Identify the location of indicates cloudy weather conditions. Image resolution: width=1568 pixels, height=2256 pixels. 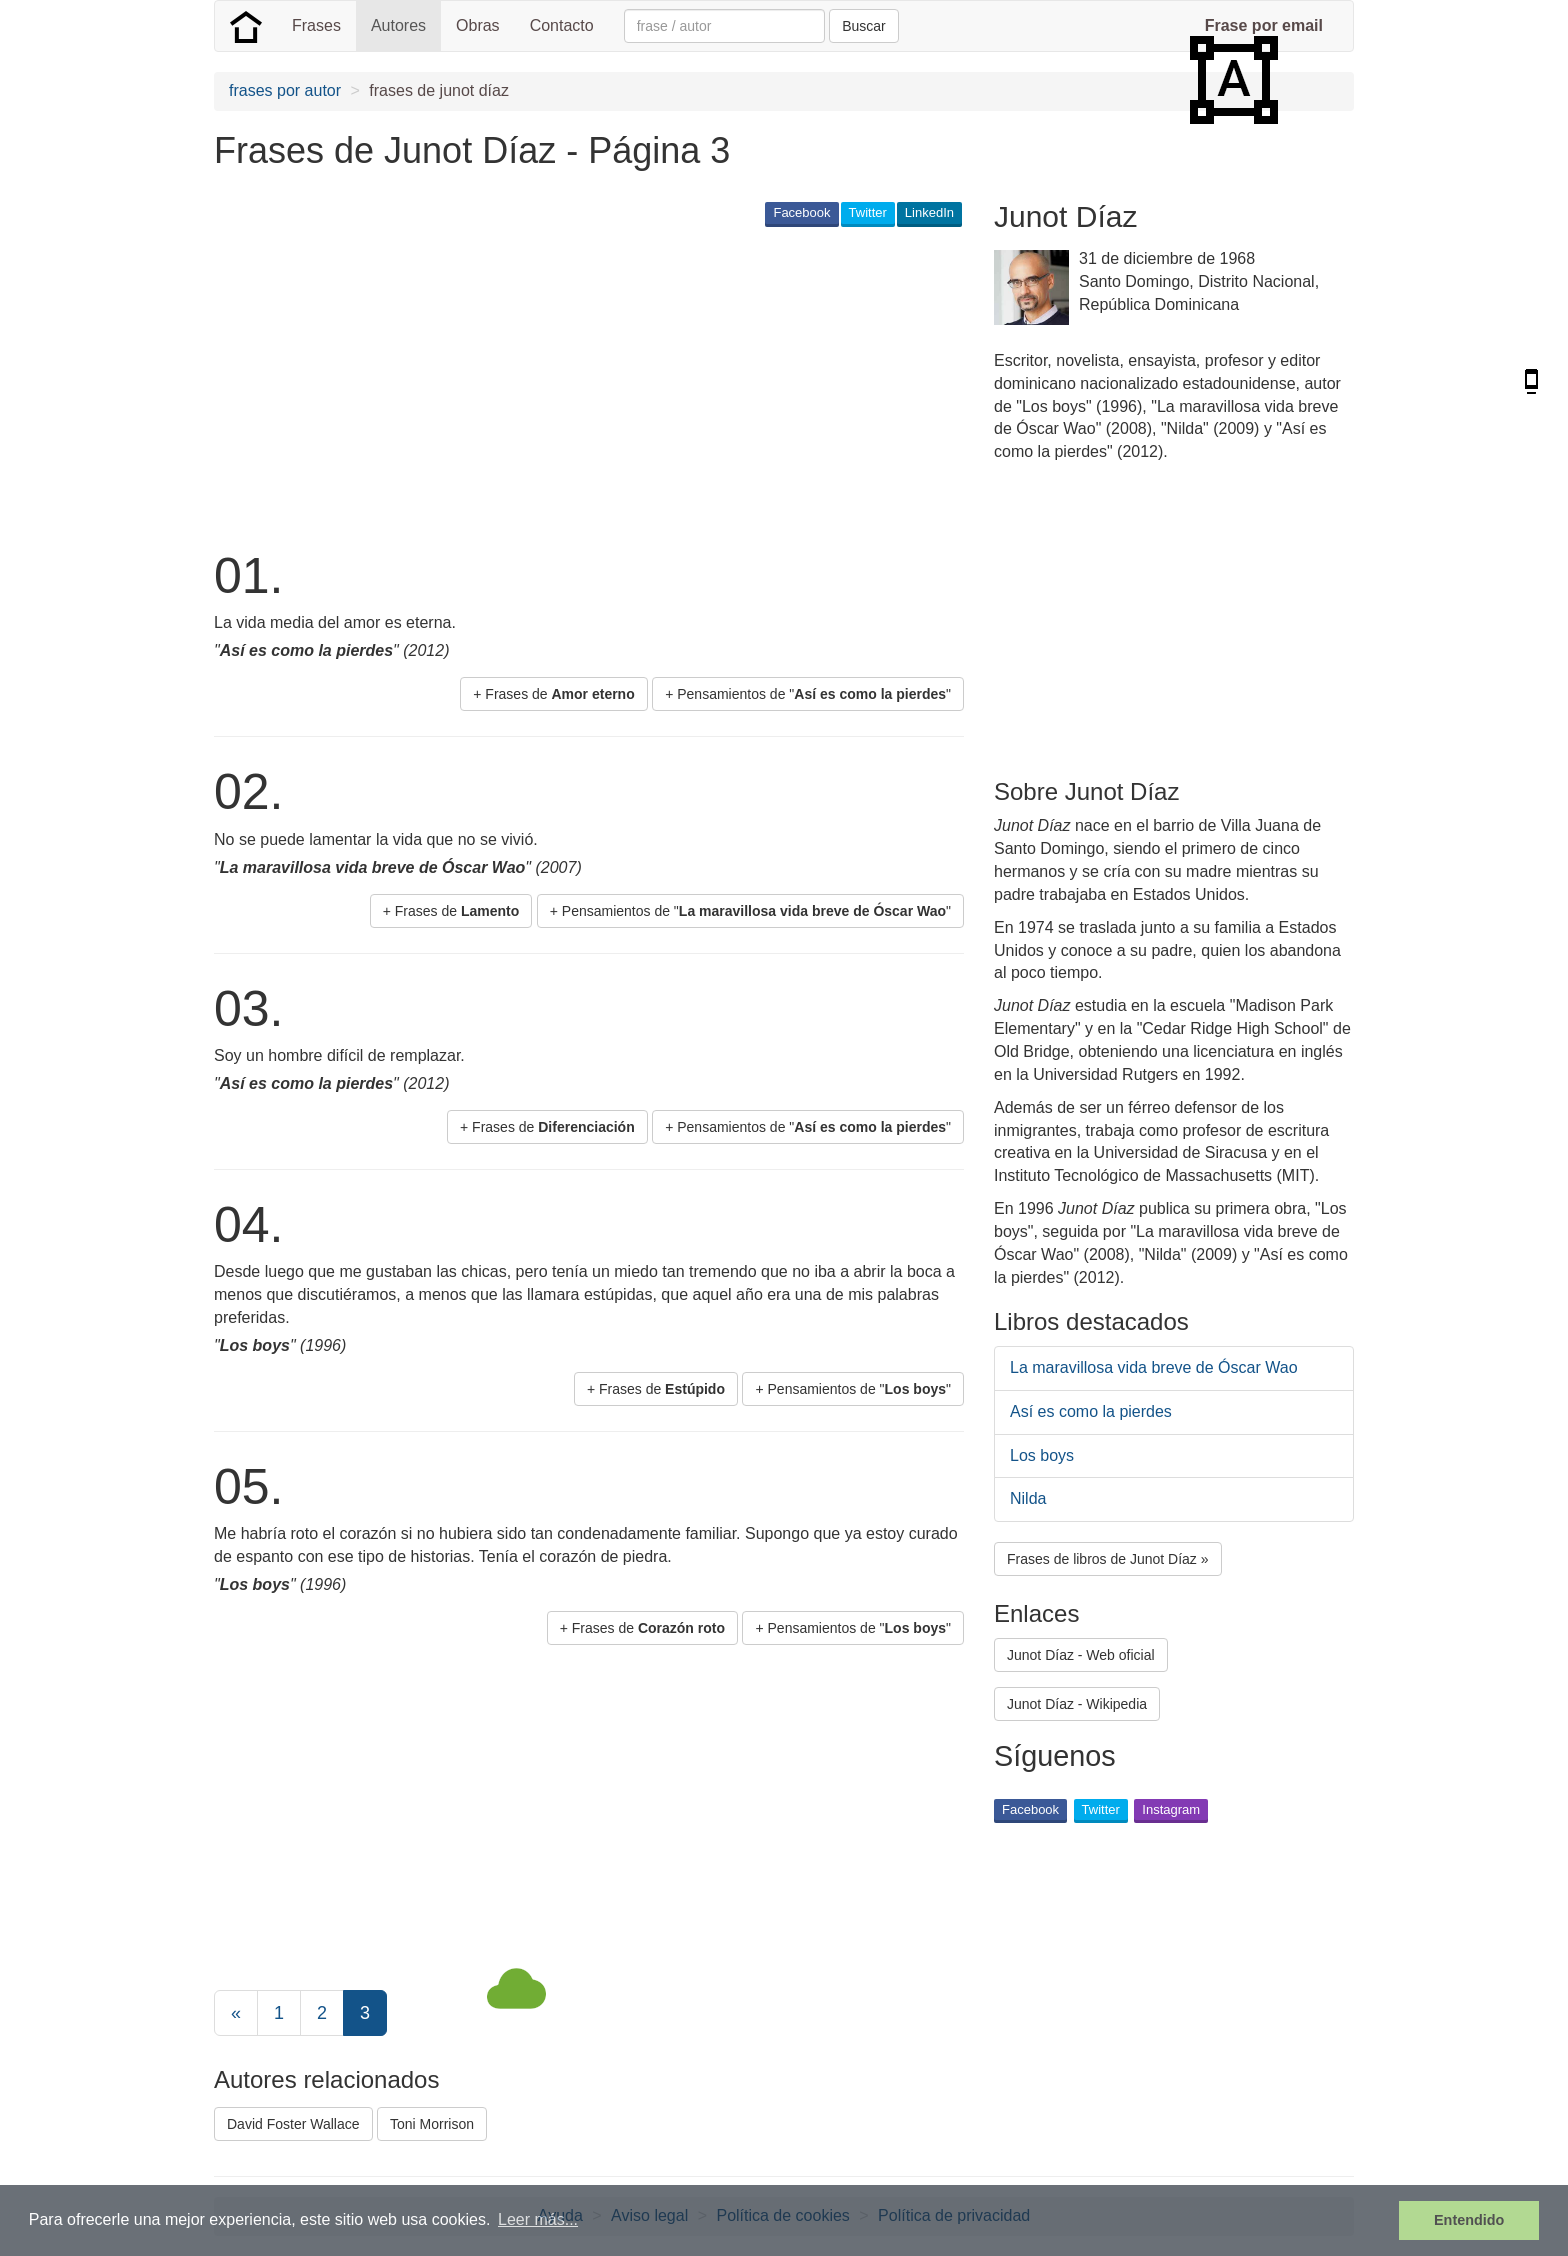
(516, 1988).